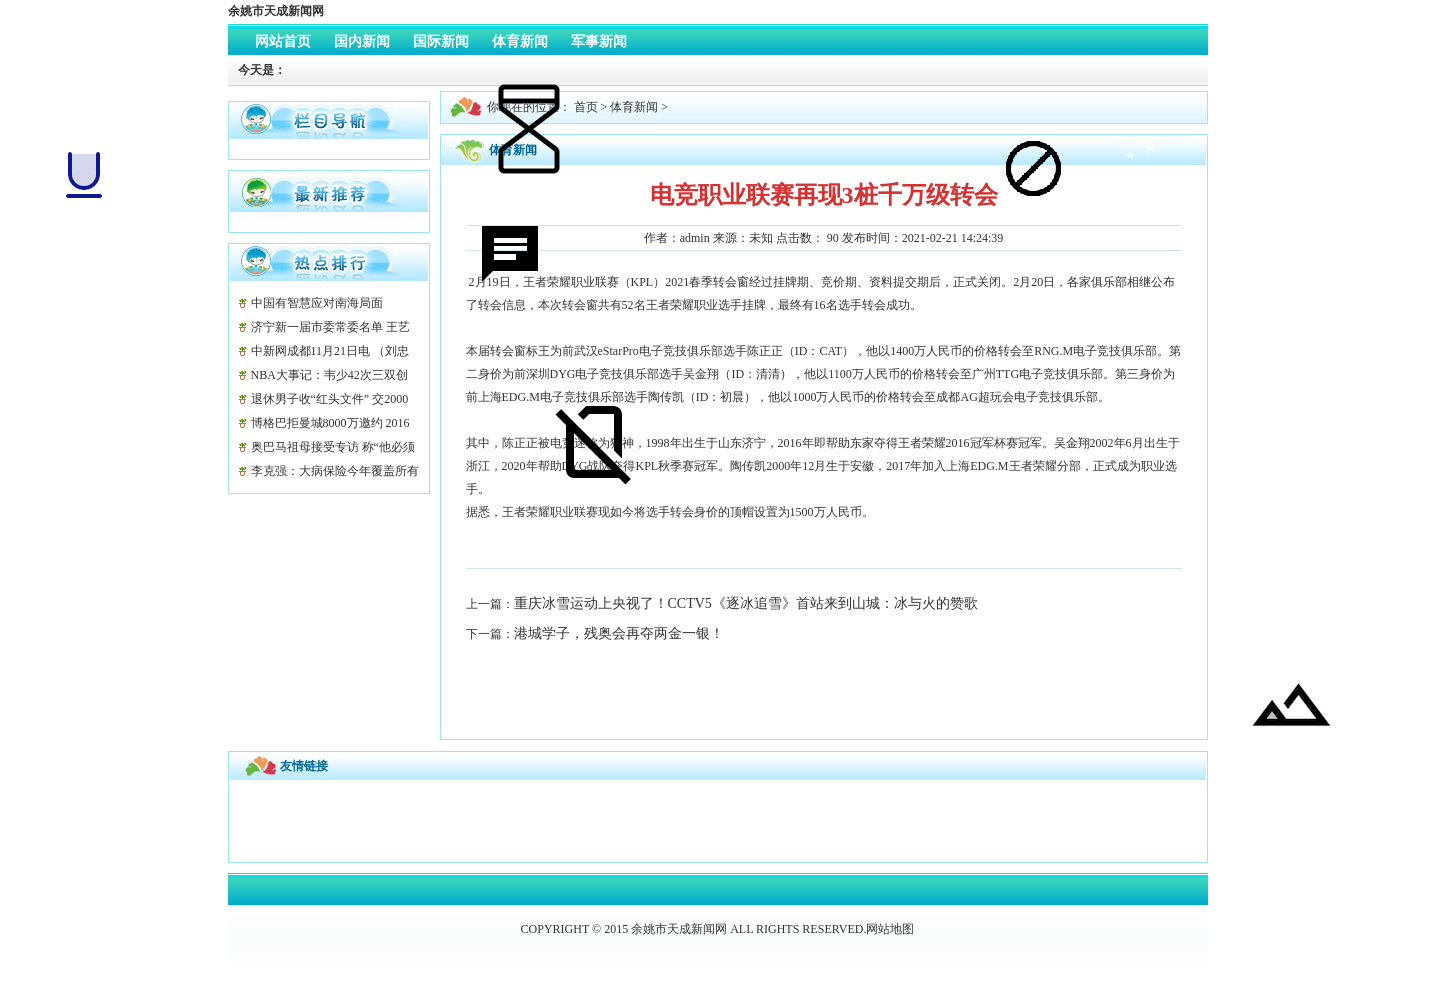 The image size is (1435, 982). I want to click on indicates a timer or countdown in progress, so click(529, 129).